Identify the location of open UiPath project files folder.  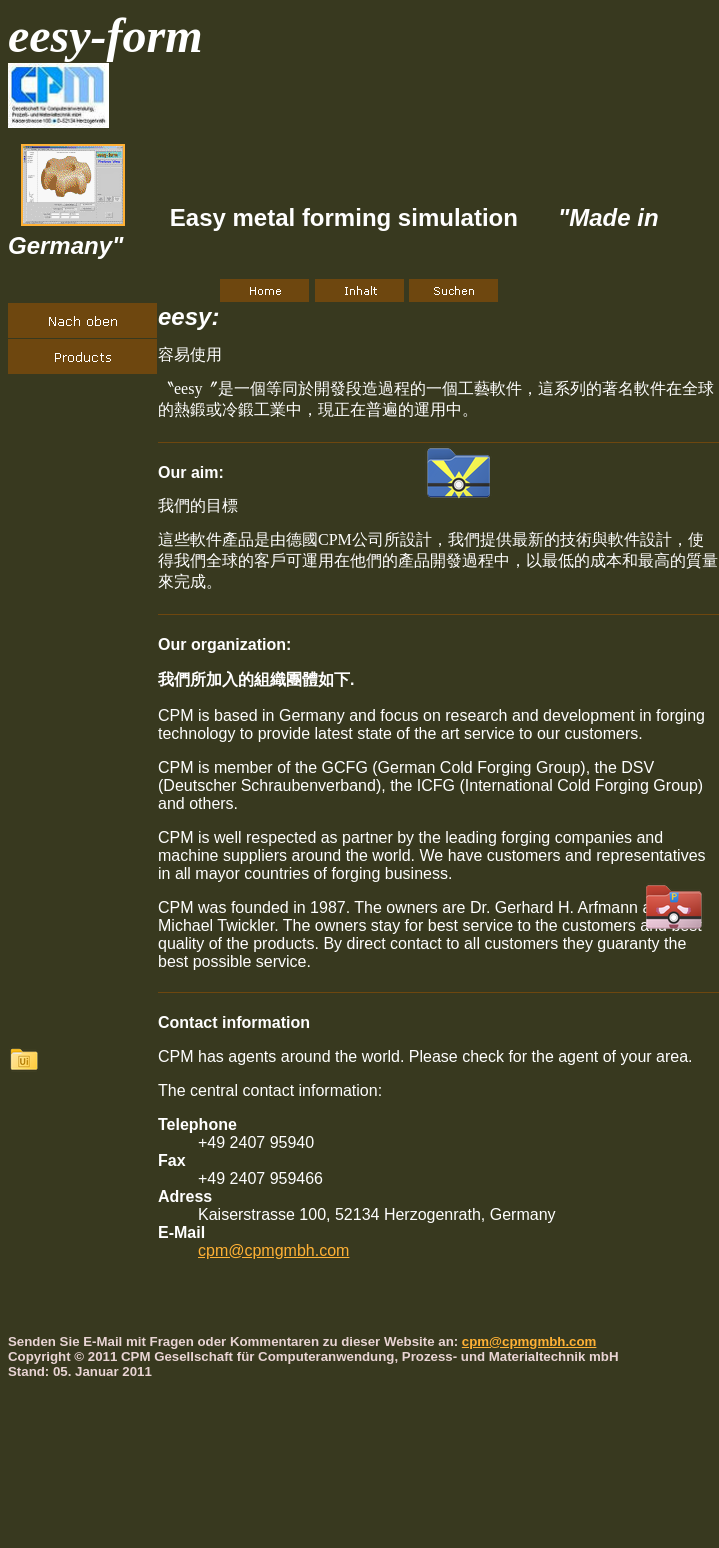
(24, 1060).